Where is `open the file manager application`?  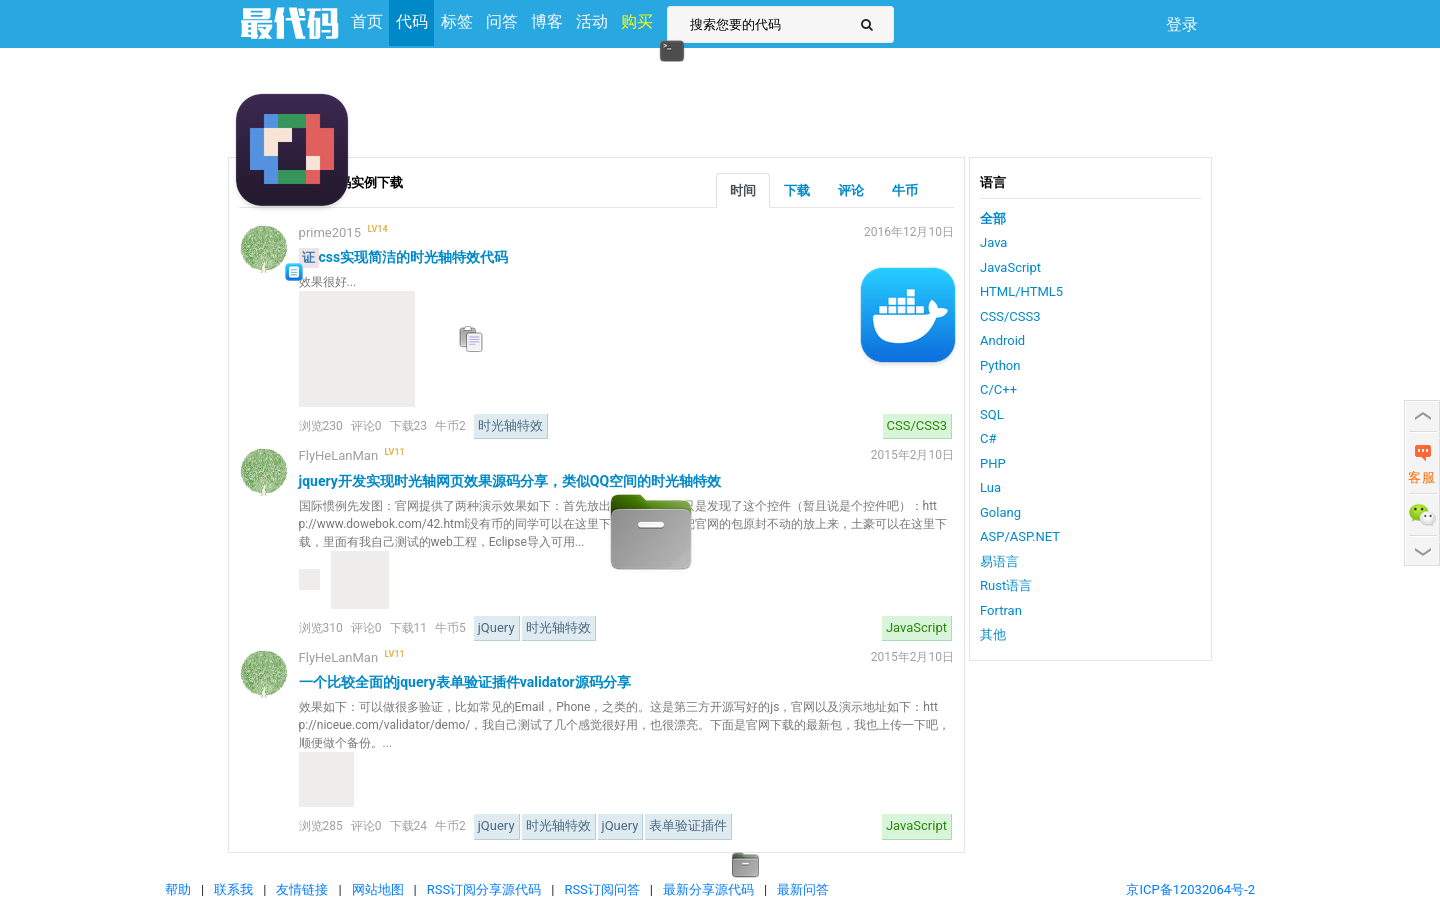 open the file manager application is located at coordinates (745, 864).